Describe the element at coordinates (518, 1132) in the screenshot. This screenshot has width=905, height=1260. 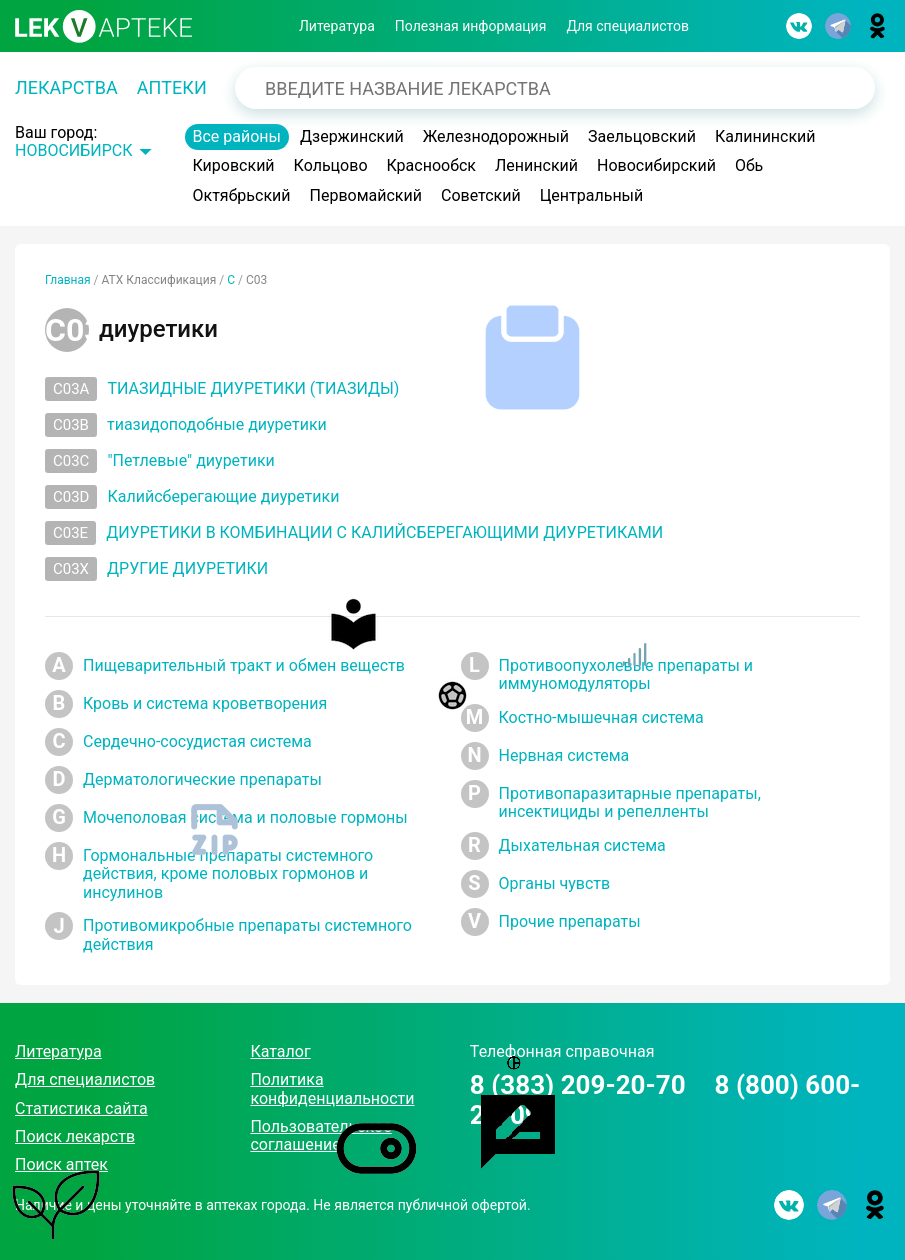
I see `write a review or rating` at that location.